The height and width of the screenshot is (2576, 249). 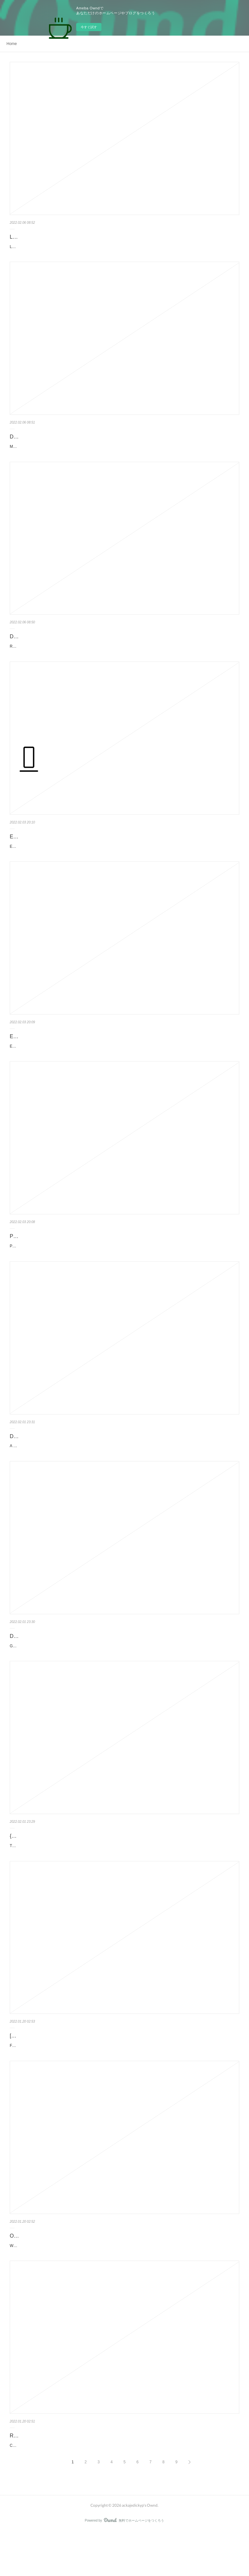 What do you see at coordinates (59, 29) in the screenshot?
I see `find nearby coffee shops or cafés` at bounding box center [59, 29].